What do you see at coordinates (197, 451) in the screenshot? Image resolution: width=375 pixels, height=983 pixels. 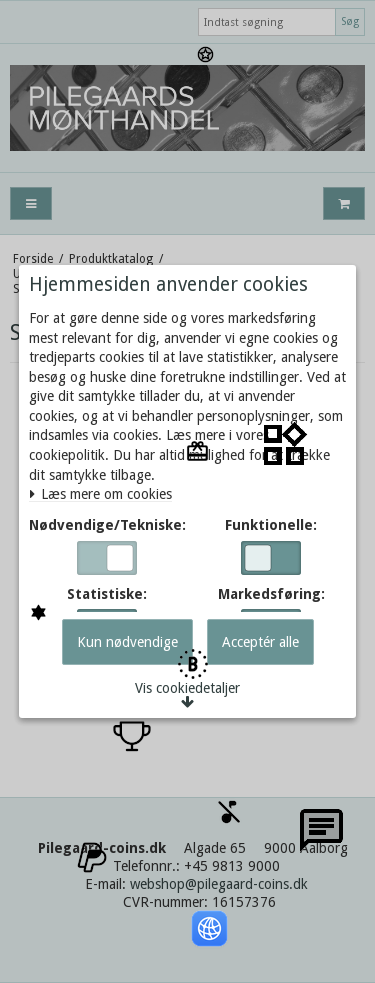 I see `redeem a gift card` at bounding box center [197, 451].